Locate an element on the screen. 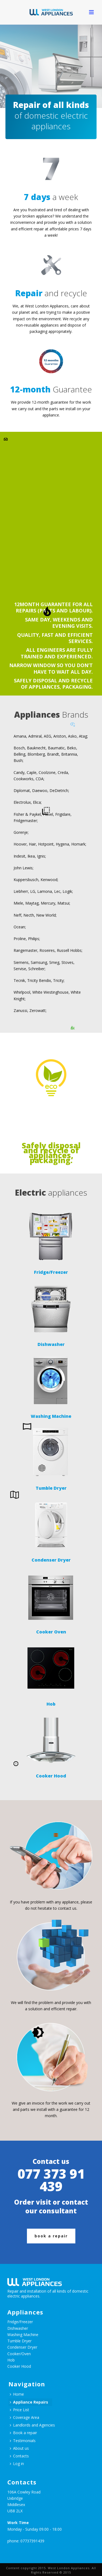 The height and width of the screenshot is (2576, 102). locate nearby fire stations or emergency services is located at coordinates (47, 611).